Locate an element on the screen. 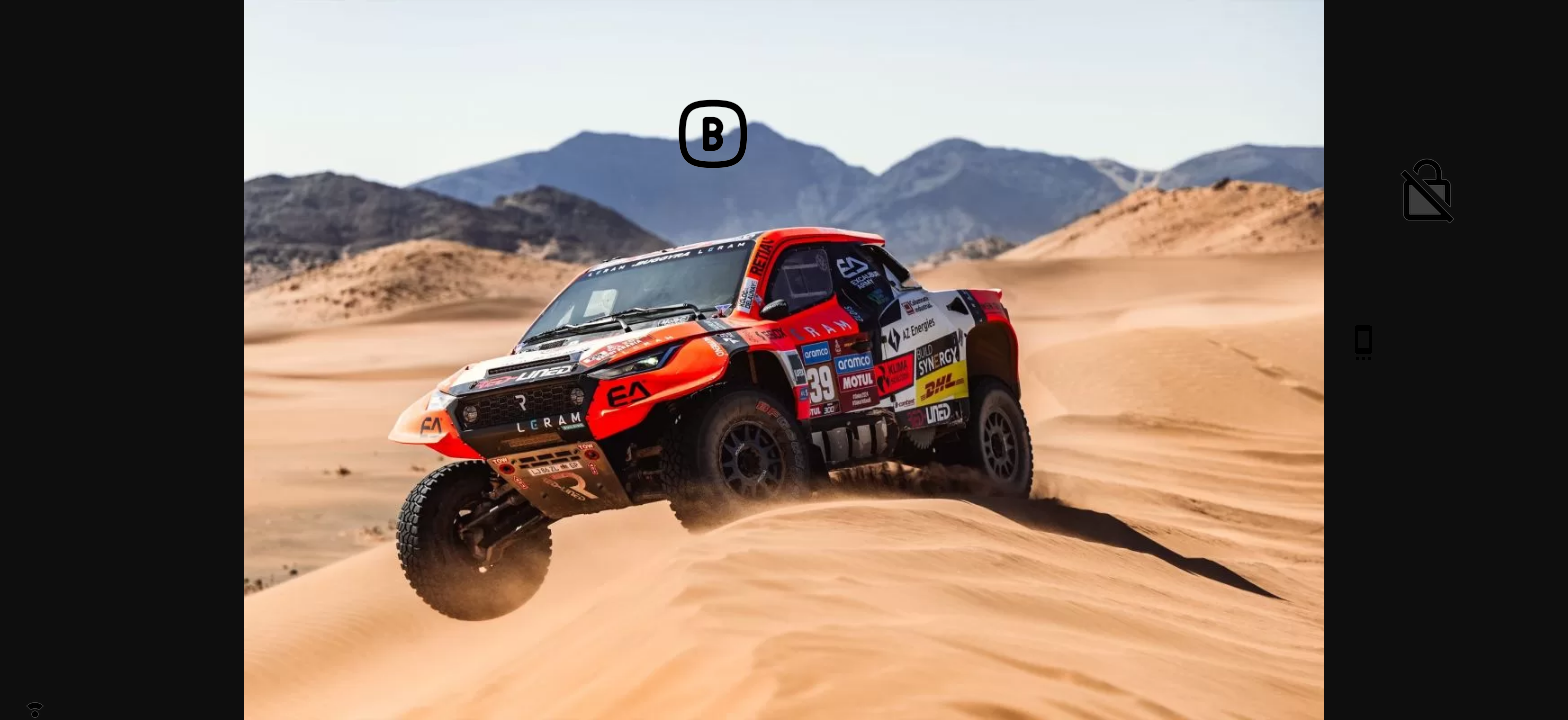 The image size is (1568, 720). apply bold formatting to selected text is located at coordinates (713, 134).